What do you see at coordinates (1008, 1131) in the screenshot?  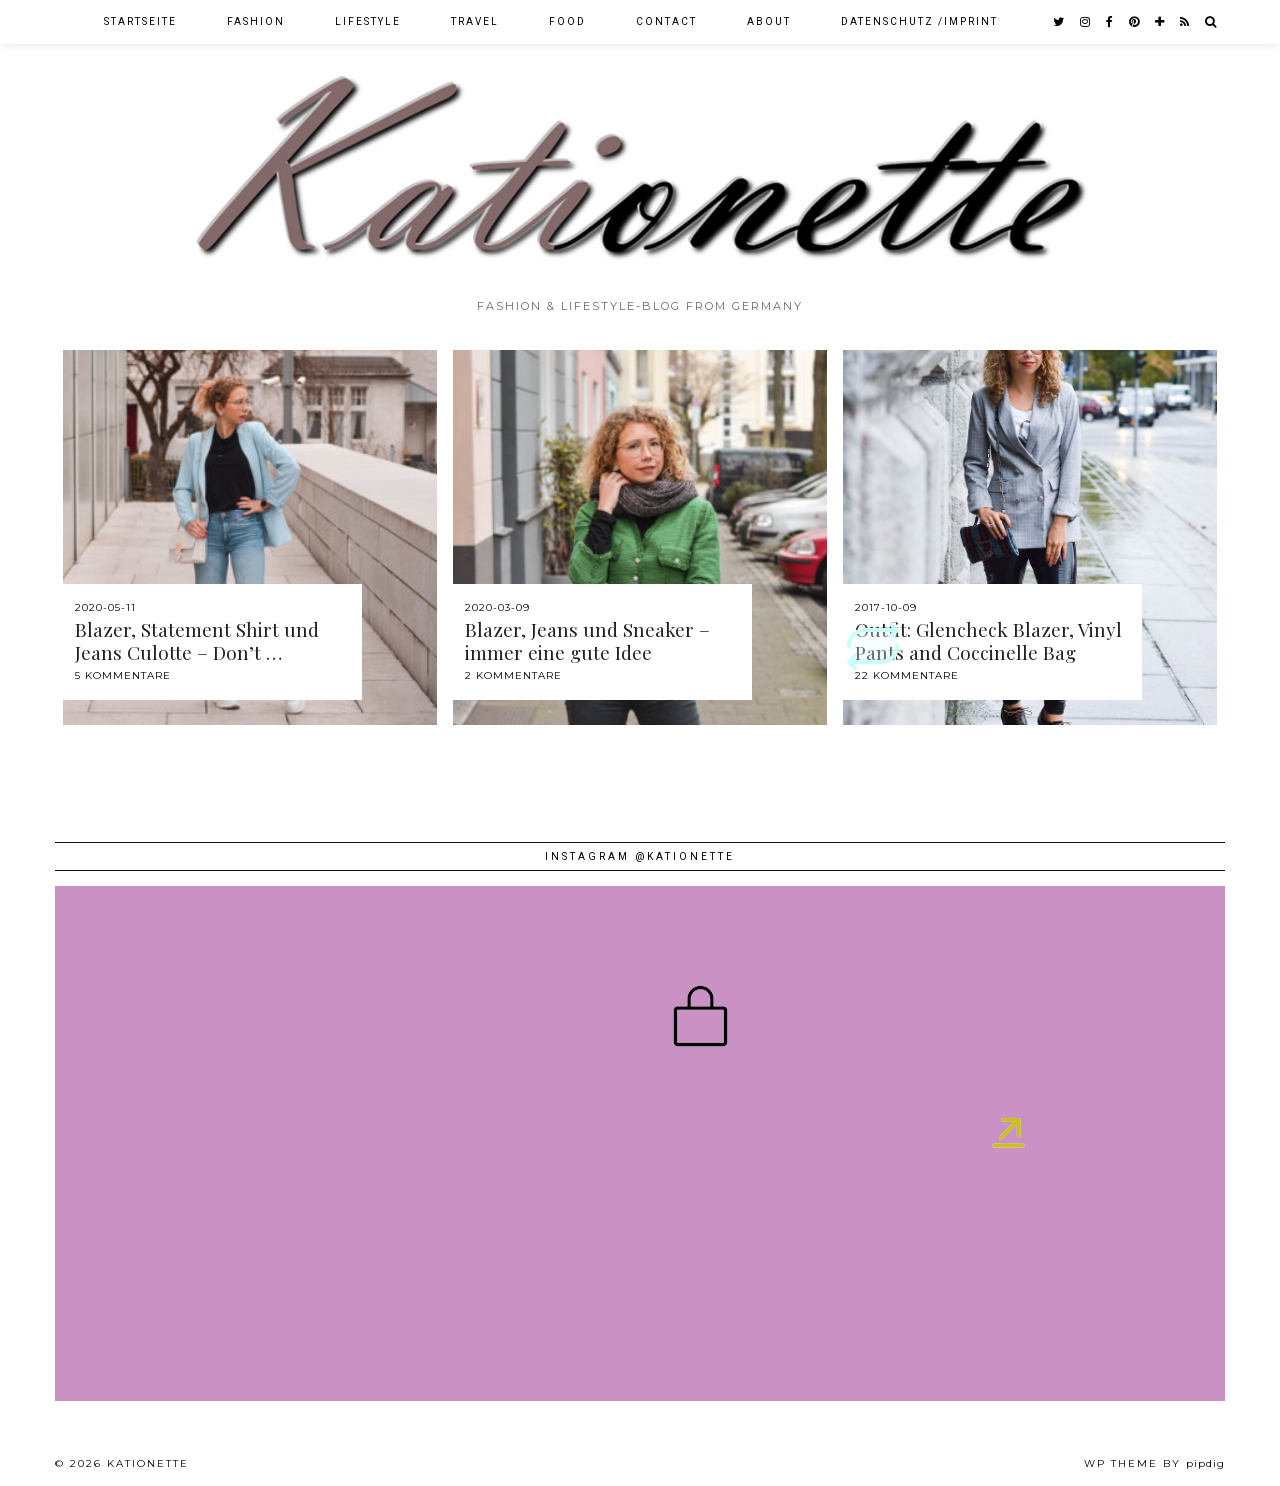 I see `open link in new window or tab` at bounding box center [1008, 1131].